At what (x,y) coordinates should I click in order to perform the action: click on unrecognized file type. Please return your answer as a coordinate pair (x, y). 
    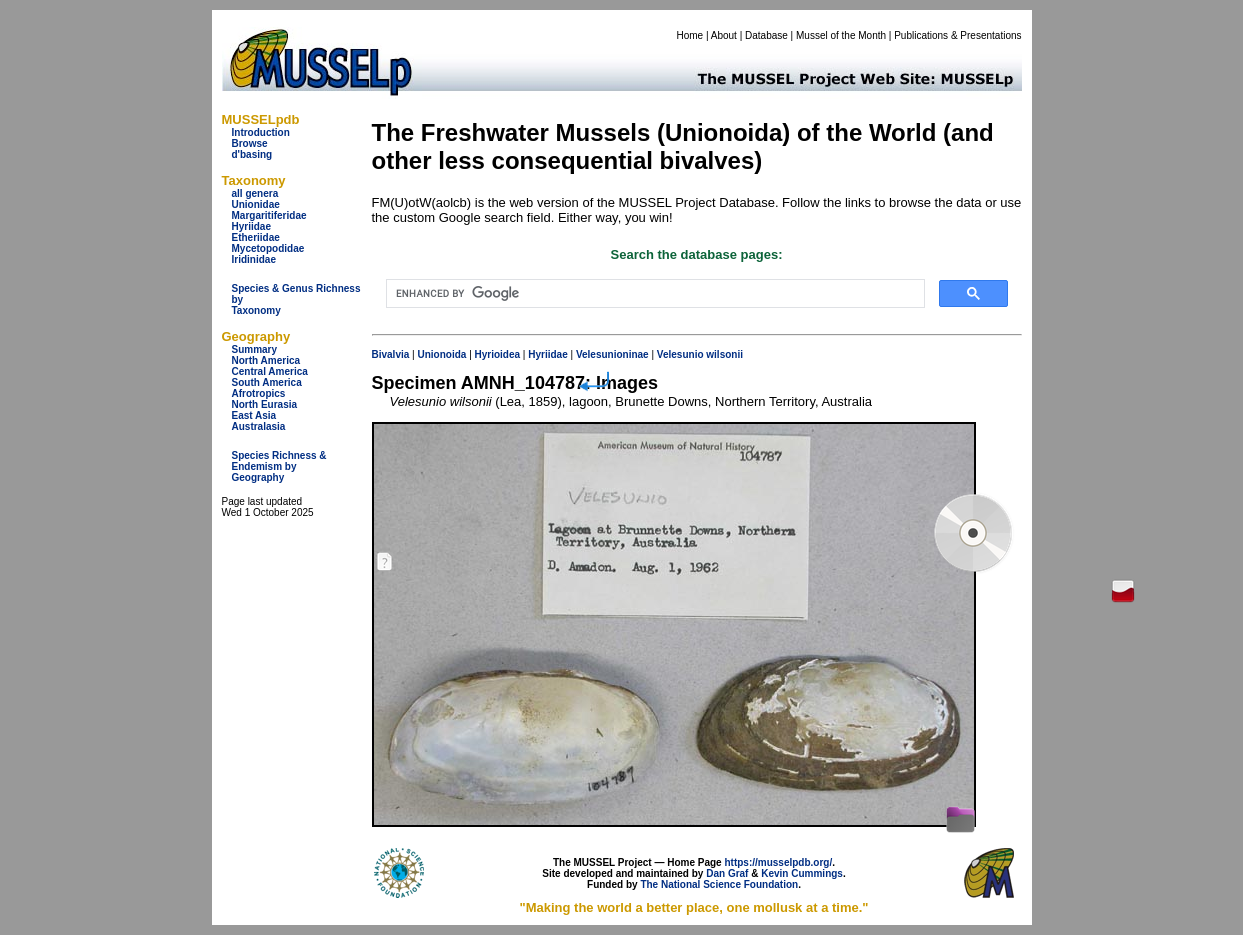
    Looking at the image, I should click on (384, 561).